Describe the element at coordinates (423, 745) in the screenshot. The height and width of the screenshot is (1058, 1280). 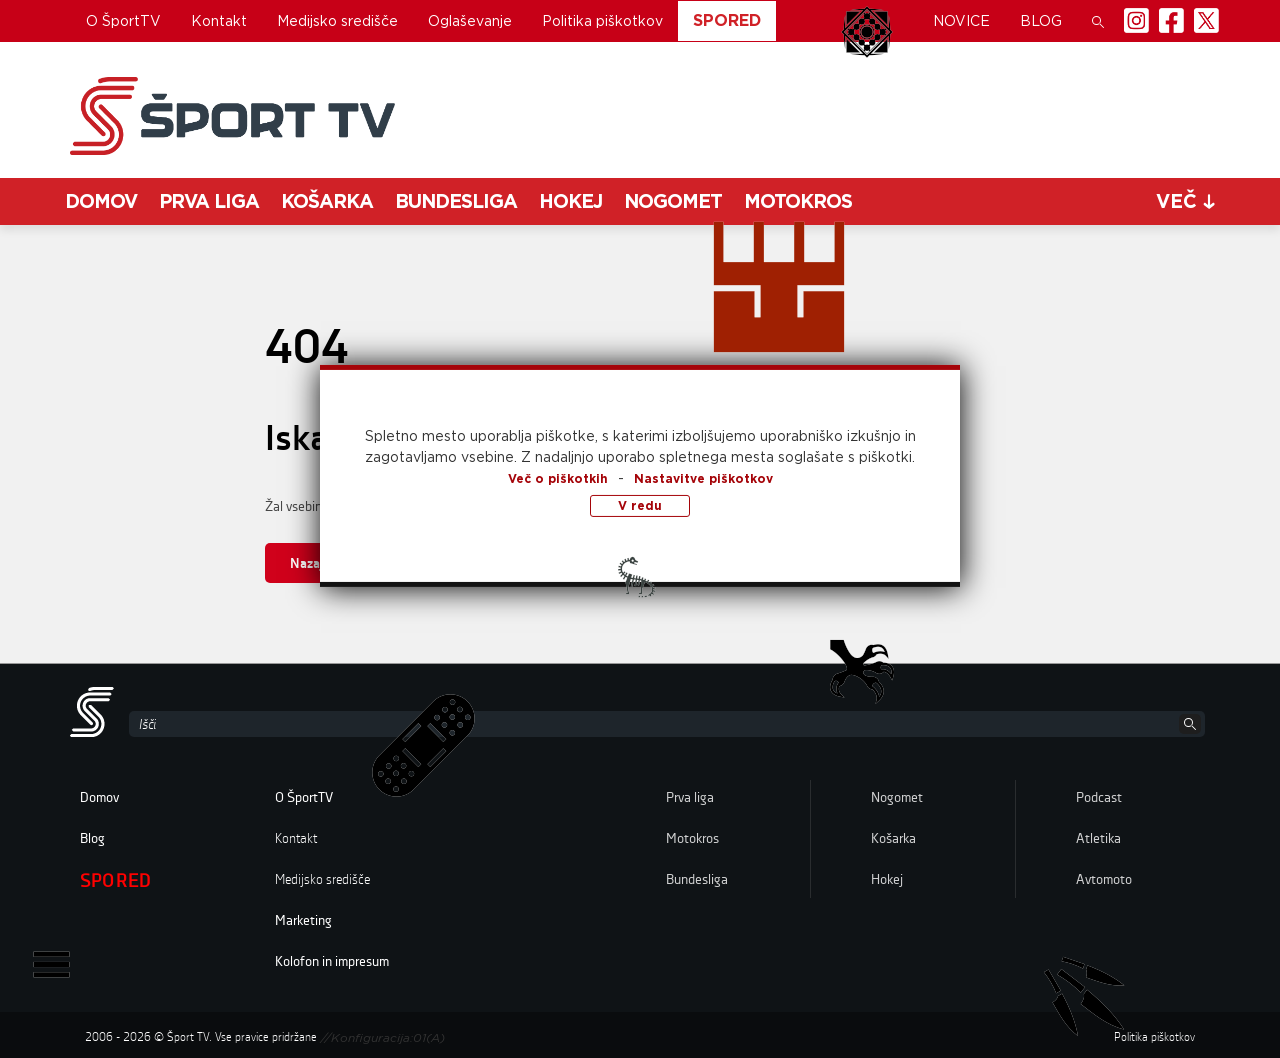
I see `access first aid or medical settings` at that location.